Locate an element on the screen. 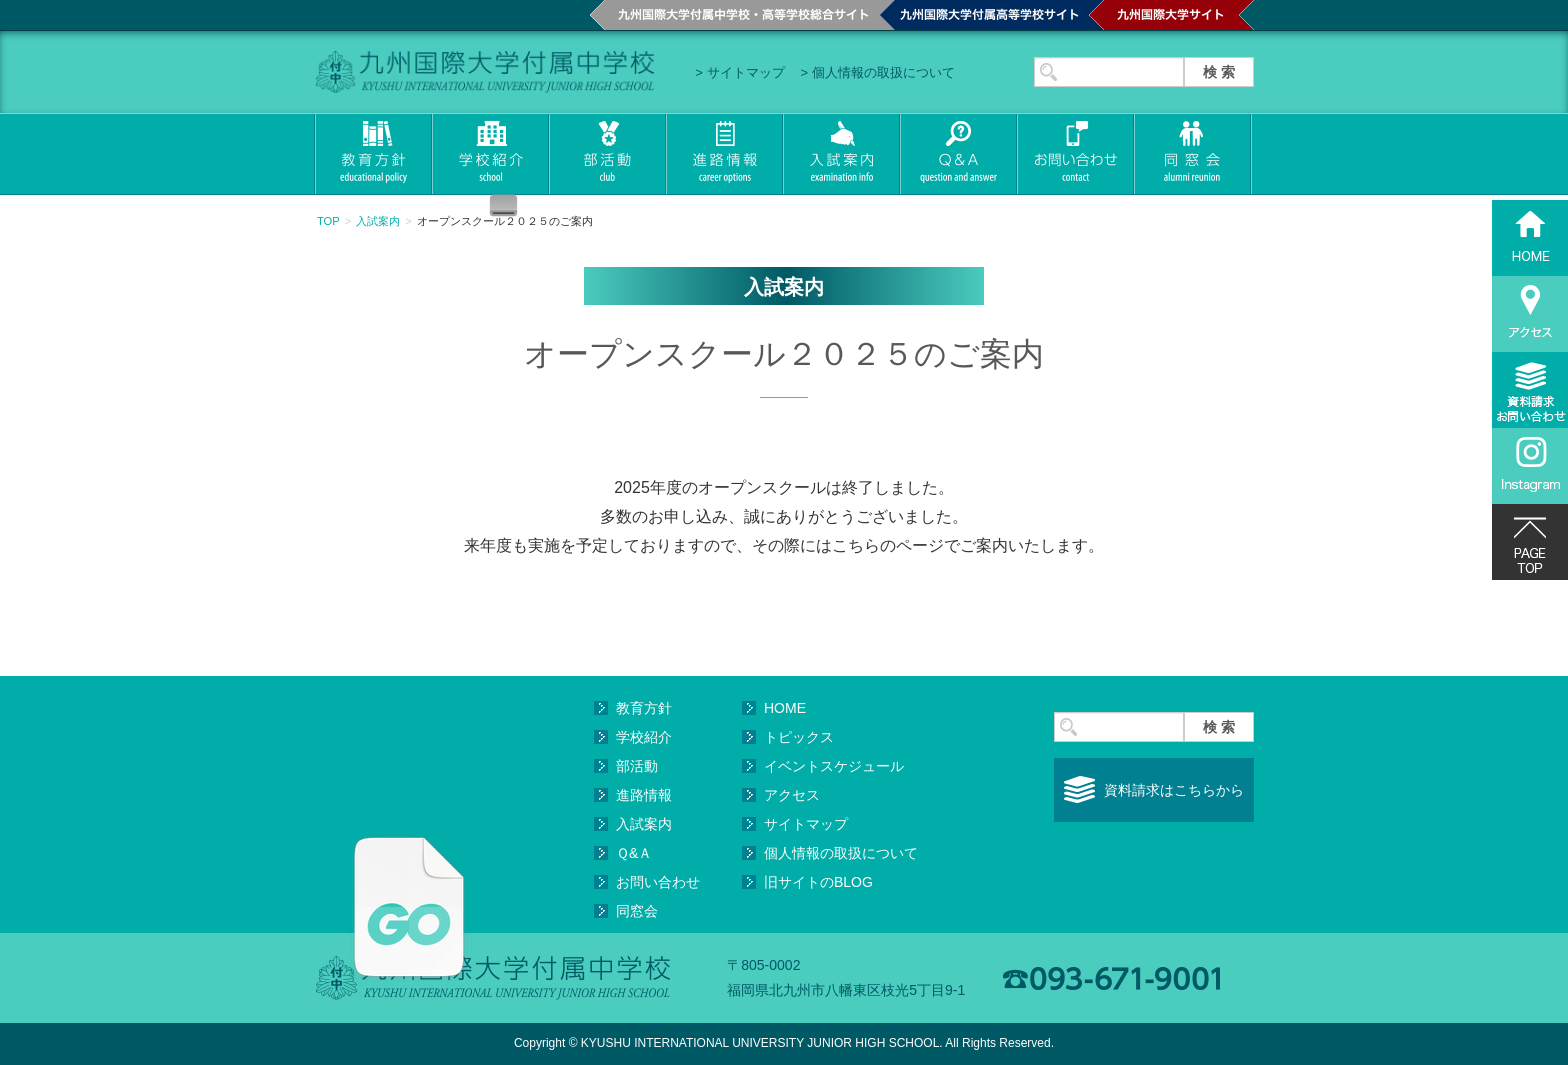  a Go programming language source file is located at coordinates (409, 907).